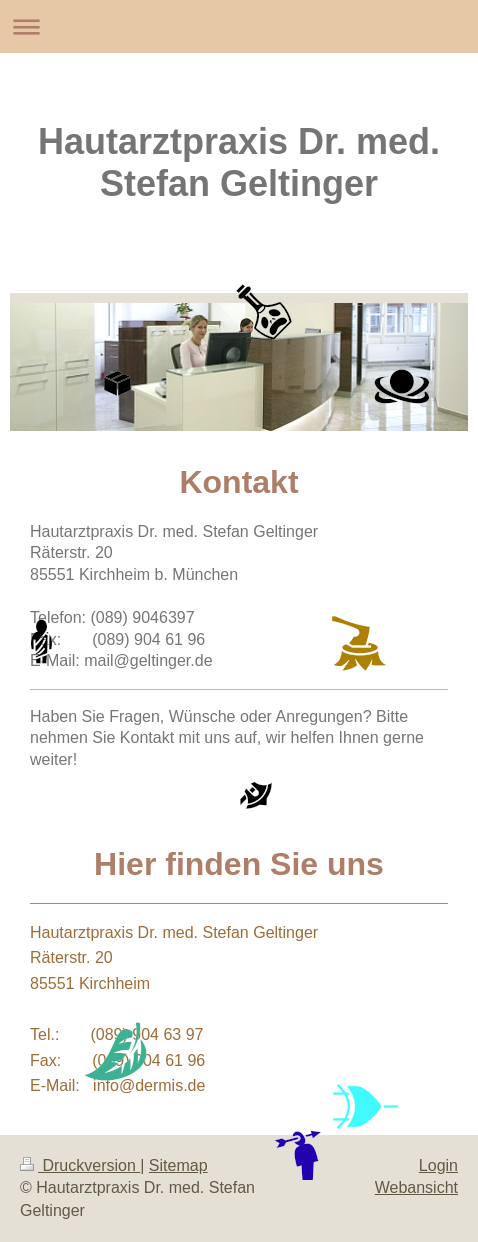 Image resolution: width=478 pixels, height=1242 pixels. What do you see at coordinates (115, 1053) in the screenshot?
I see `indicates autumn or seasonal theme` at bounding box center [115, 1053].